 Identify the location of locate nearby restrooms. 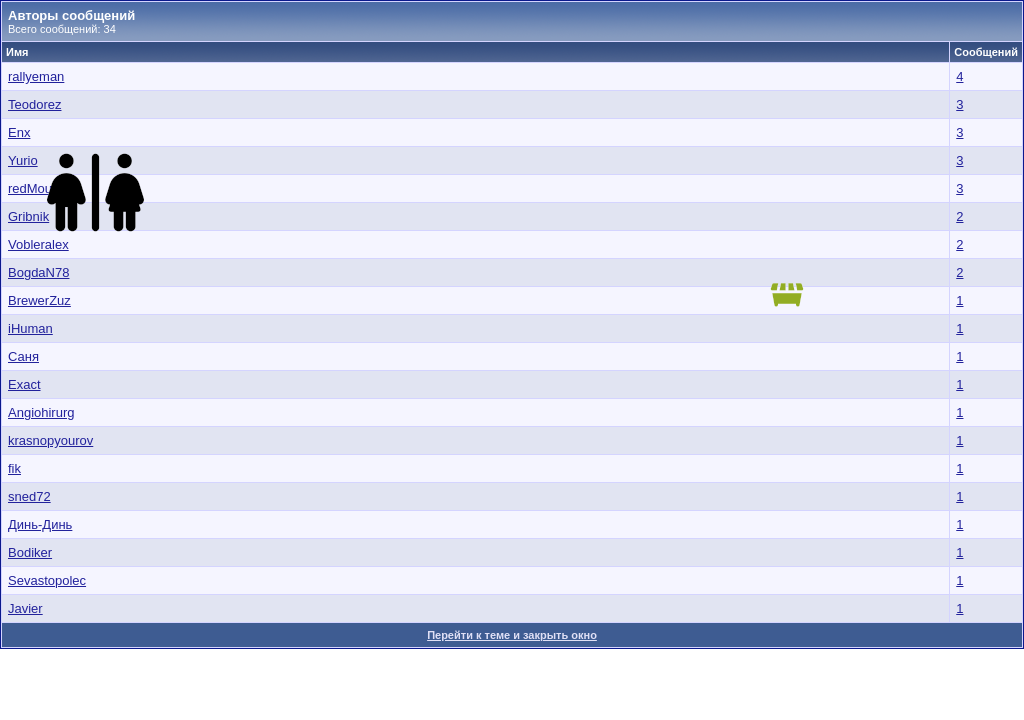
(95, 192).